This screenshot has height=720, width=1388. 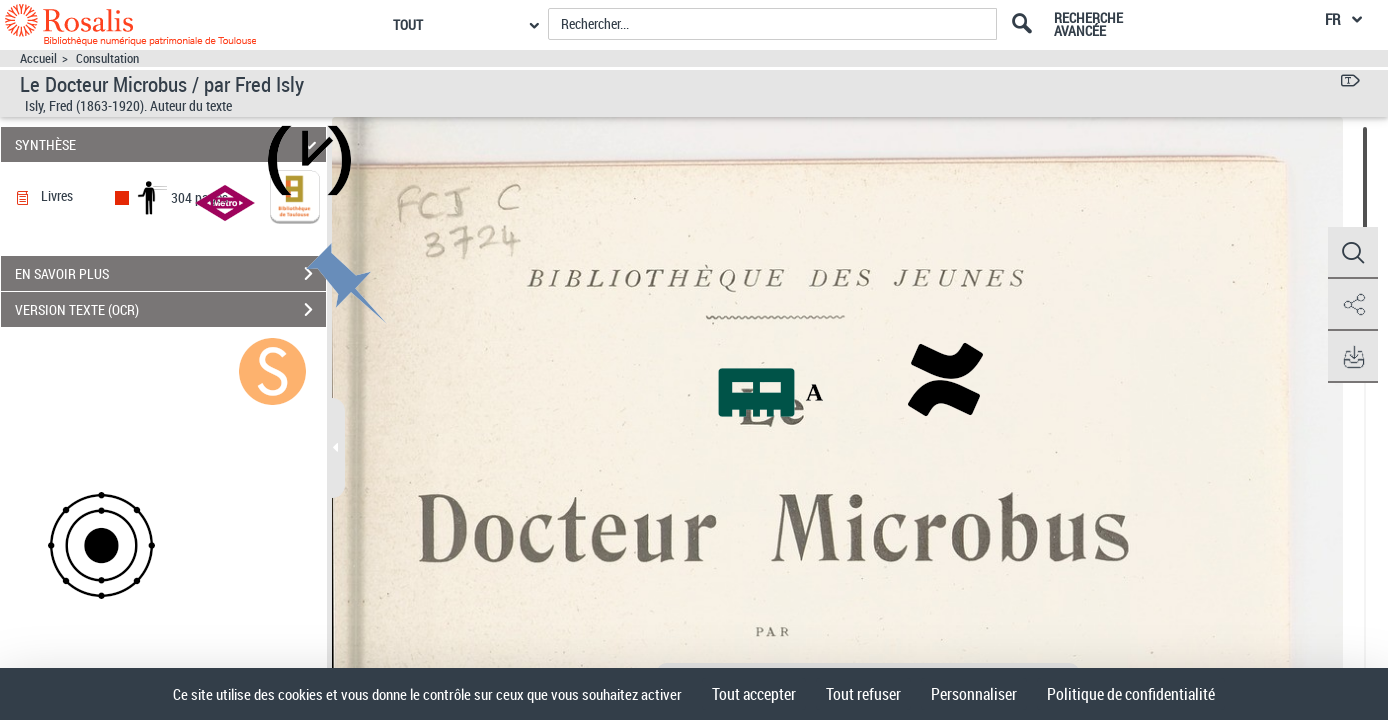 I want to click on view RAM or memory usage, so click(x=756, y=392).